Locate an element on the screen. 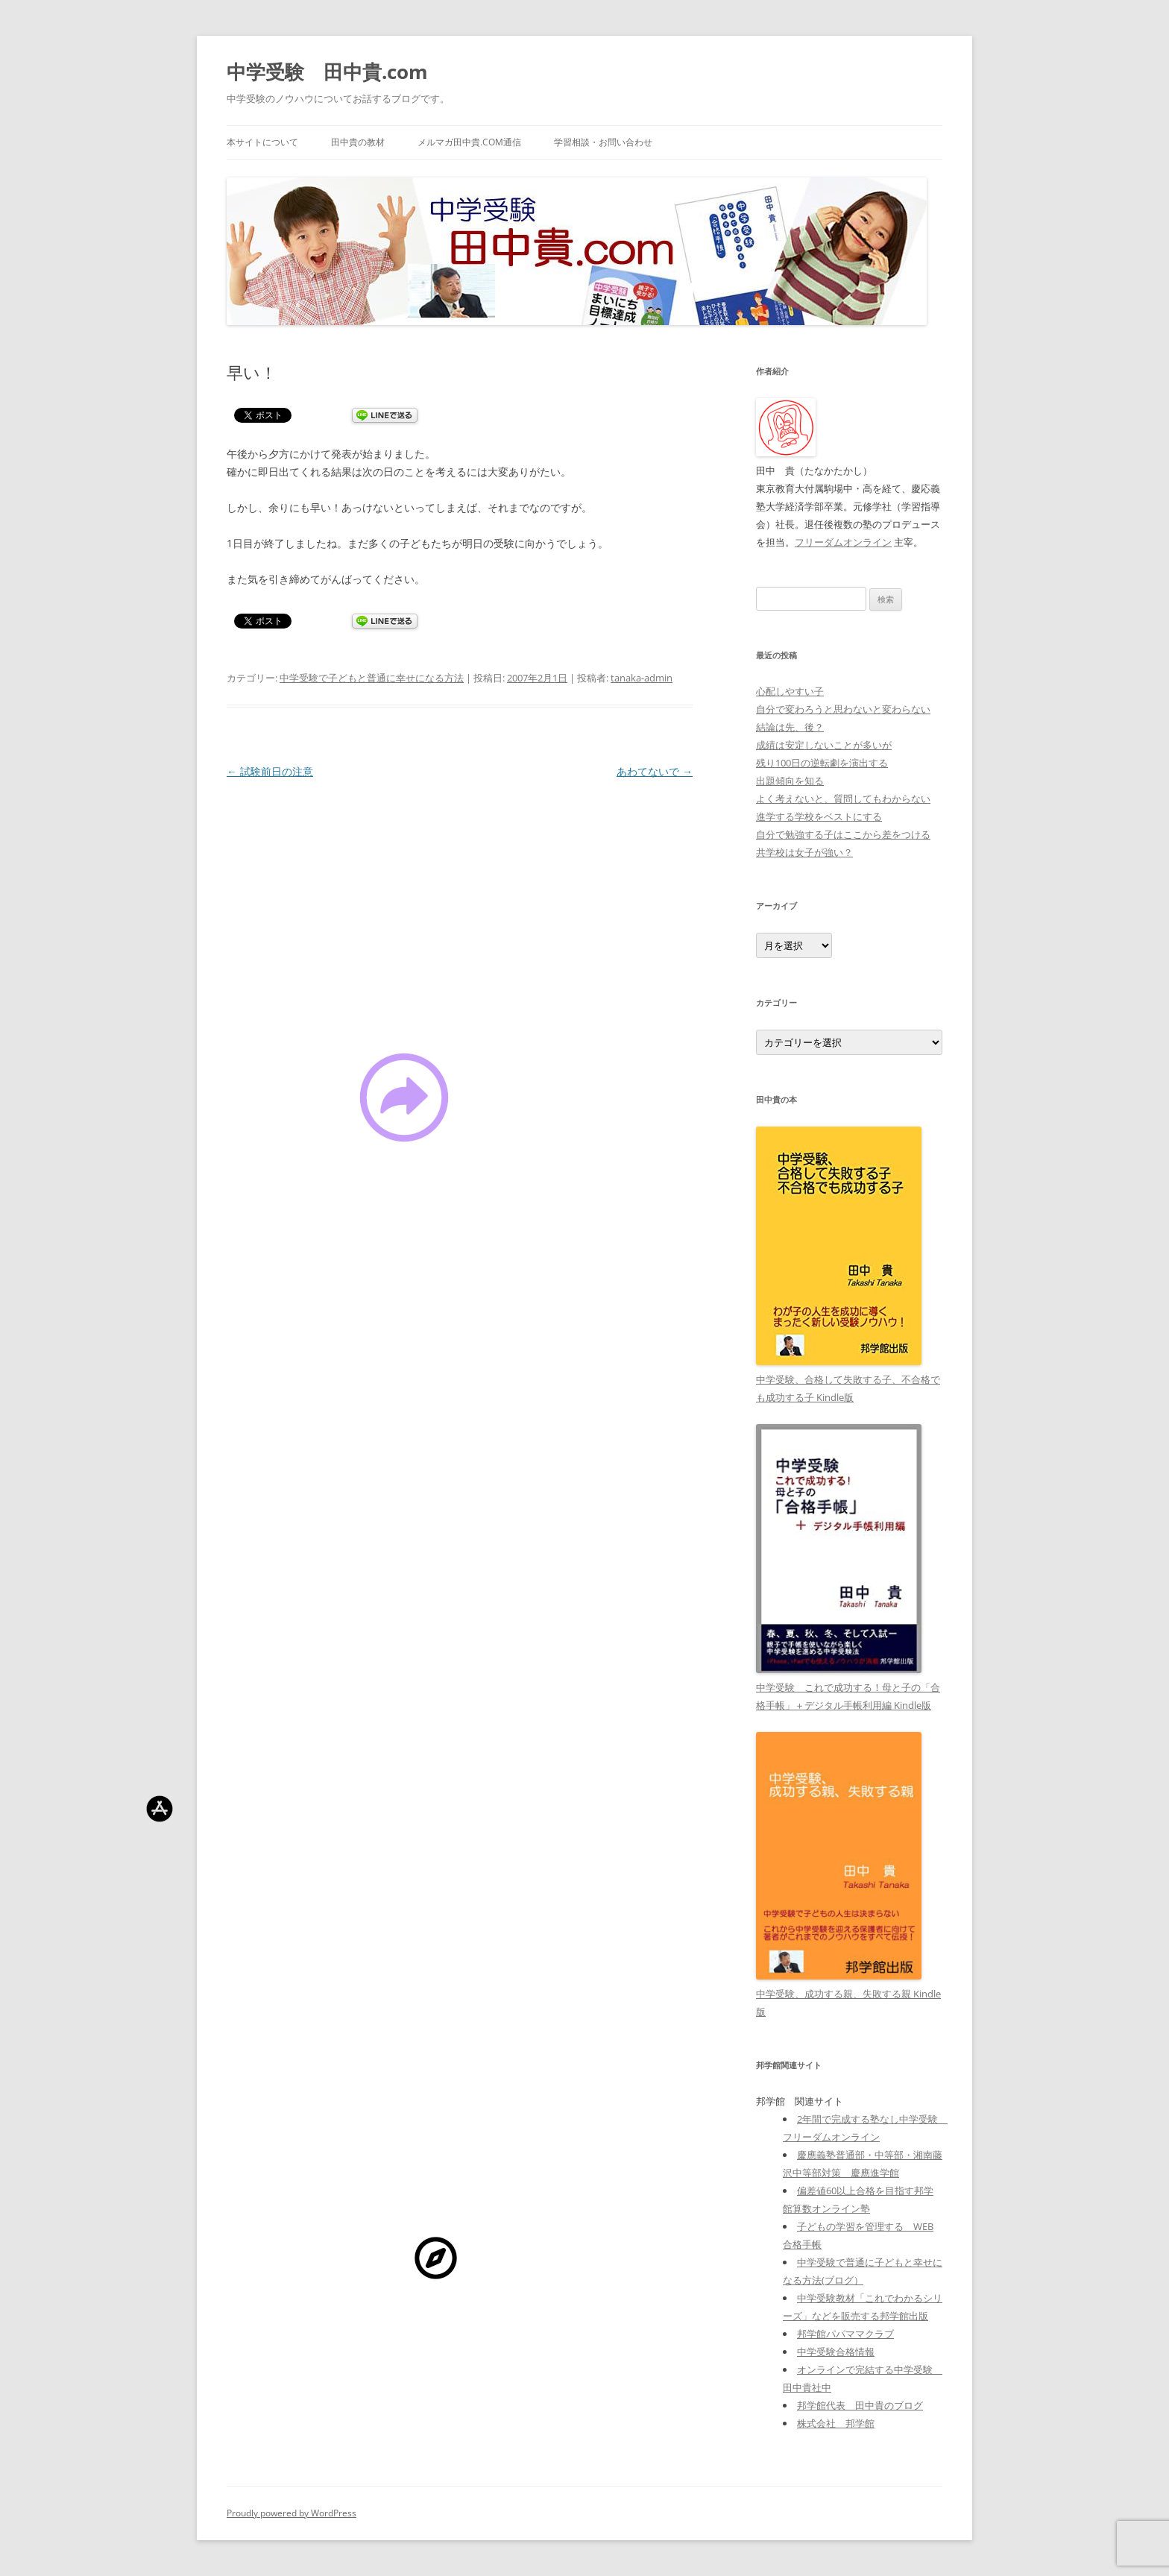  open the apple app store is located at coordinates (160, 1809).